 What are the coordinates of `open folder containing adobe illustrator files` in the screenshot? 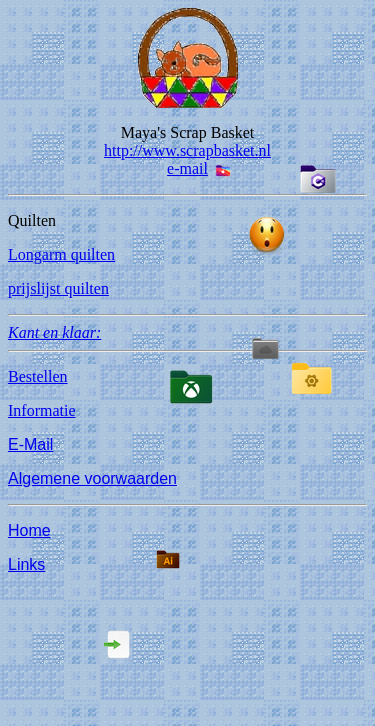 It's located at (168, 560).